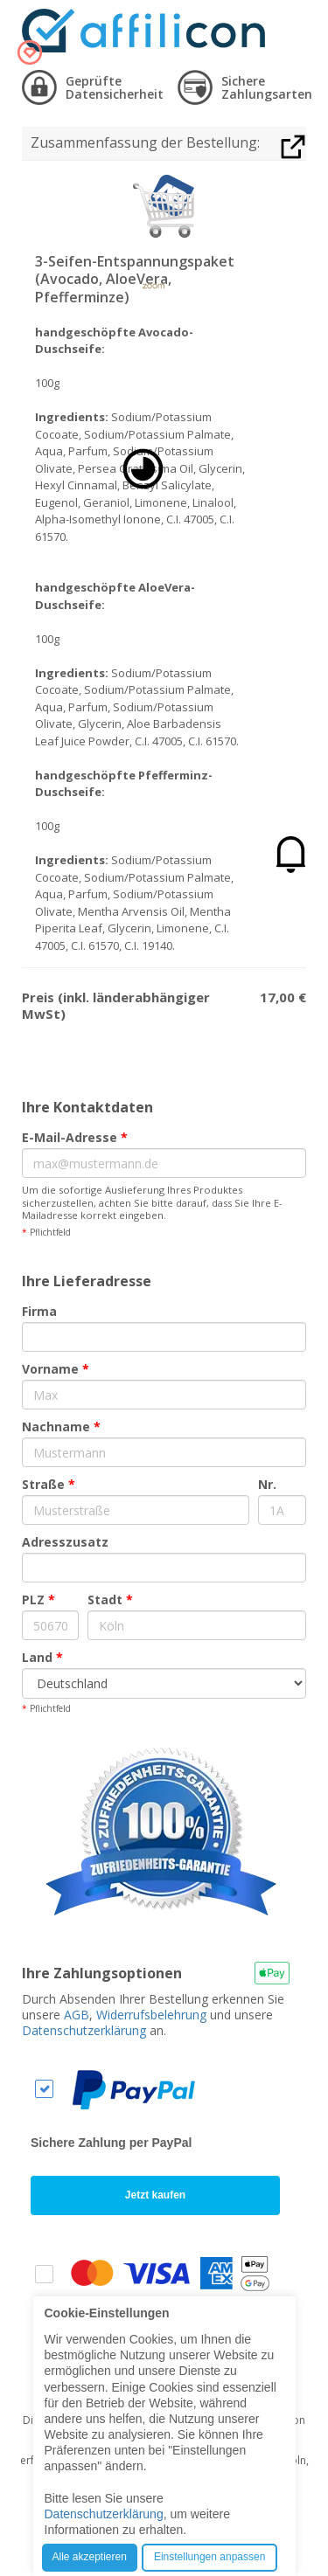 Image resolution: width=328 pixels, height=2576 pixels. Describe the element at coordinates (143, 468) in the screenshot. I see `indicates 75% progress complete` at that location.